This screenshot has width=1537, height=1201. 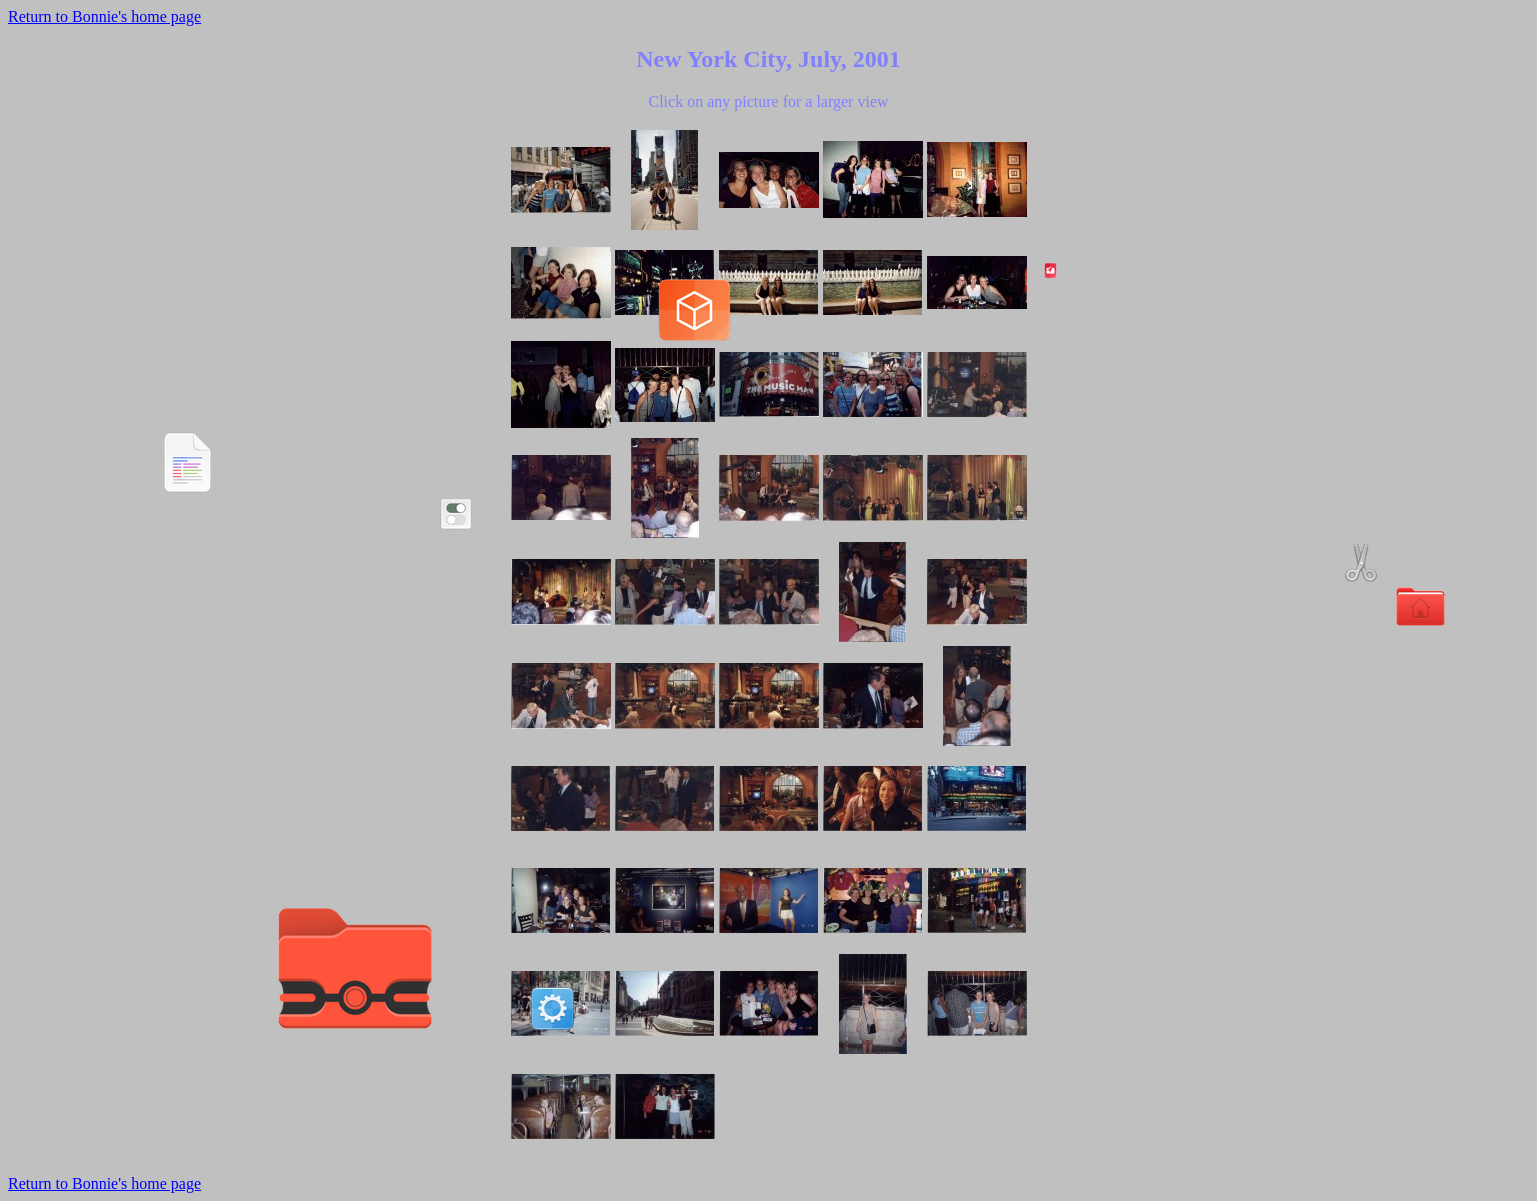 What do you see at coordinates (1361, 563) in the screenshot?
I see `cut selected content to clipboard` at bounding box center [1361, 563].